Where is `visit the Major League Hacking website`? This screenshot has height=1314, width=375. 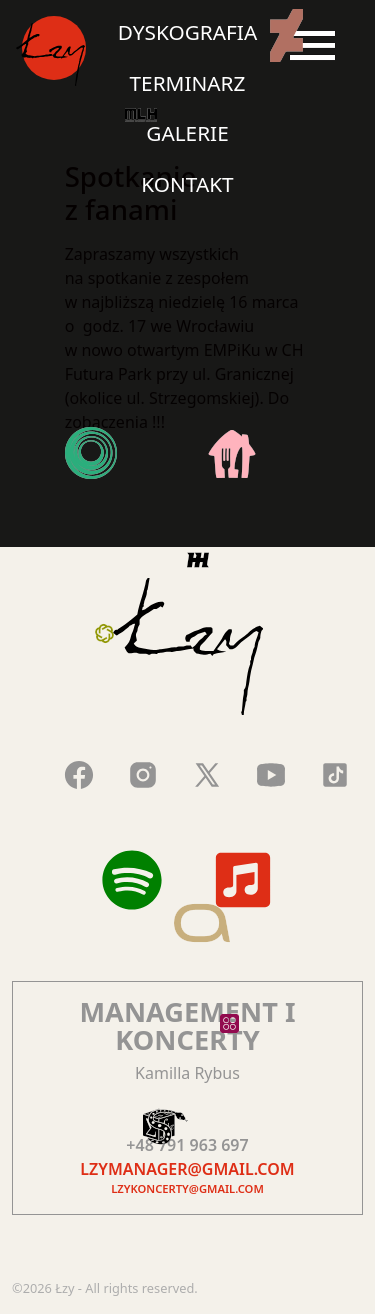 visit the Major League Hacking website is located at coordinates (141, 115).